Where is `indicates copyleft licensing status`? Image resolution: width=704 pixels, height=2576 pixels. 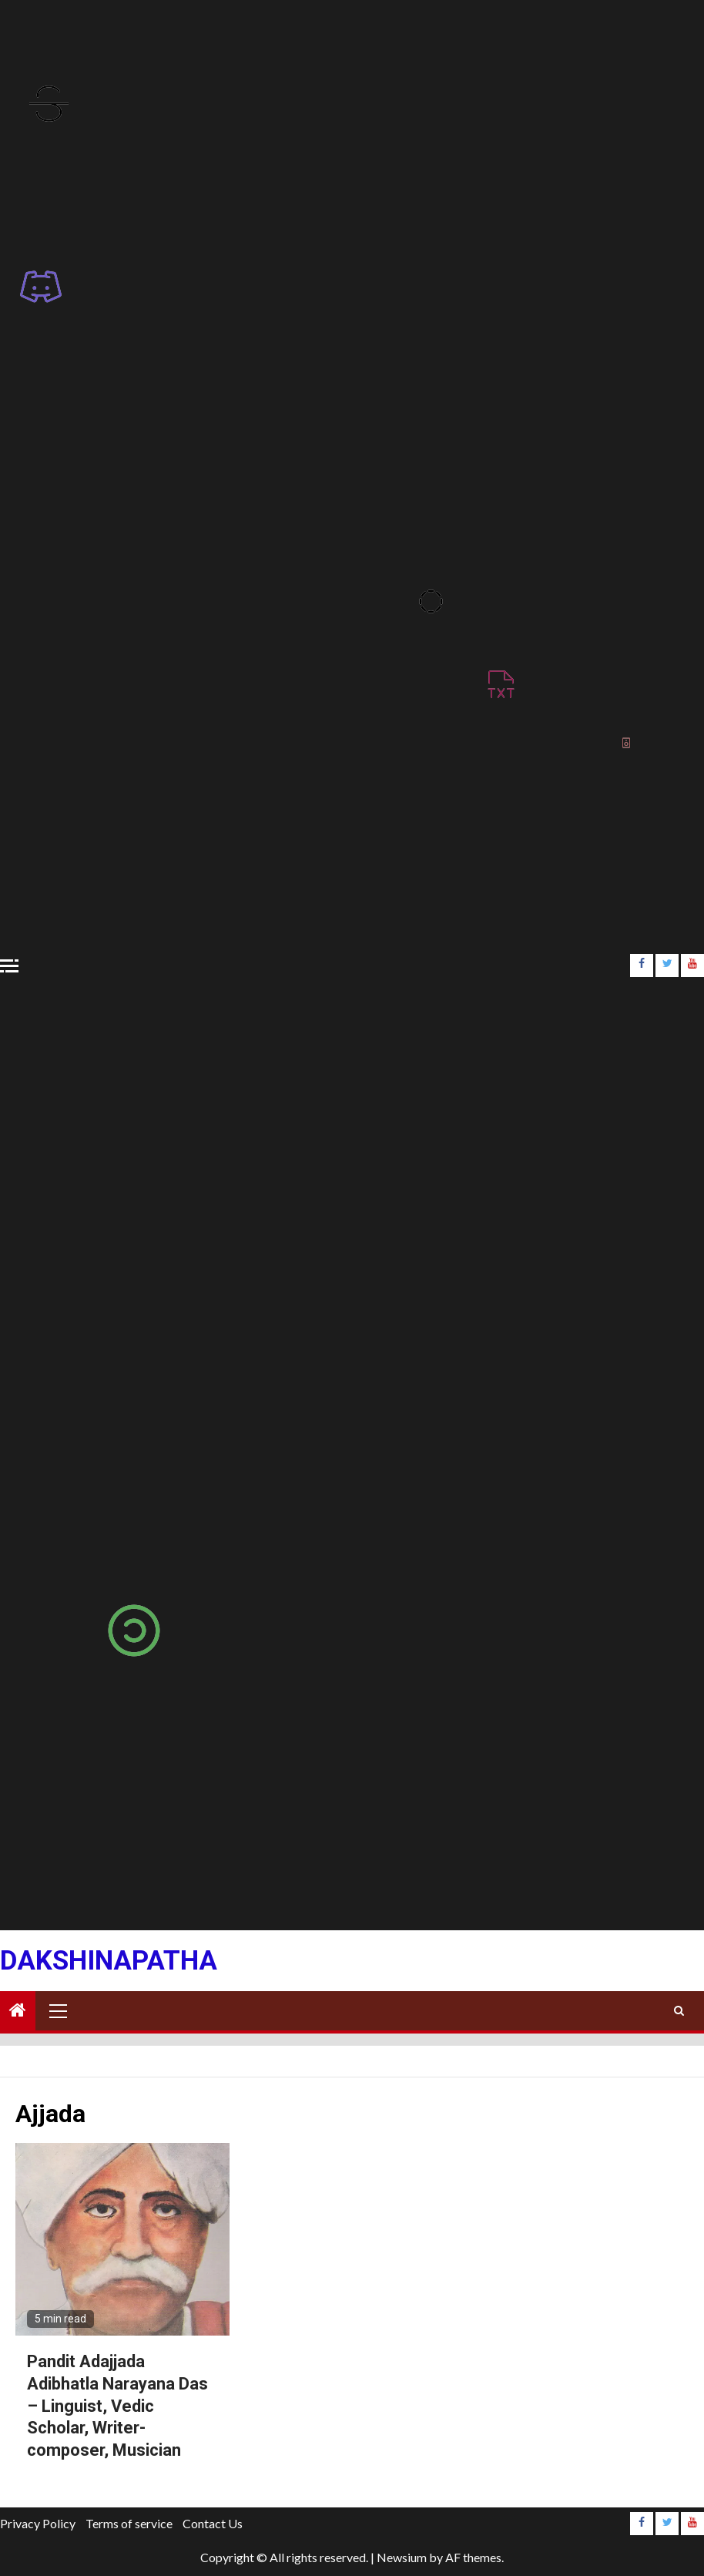
indicates copyleft licensing status is located at coordinates (134, 1631).